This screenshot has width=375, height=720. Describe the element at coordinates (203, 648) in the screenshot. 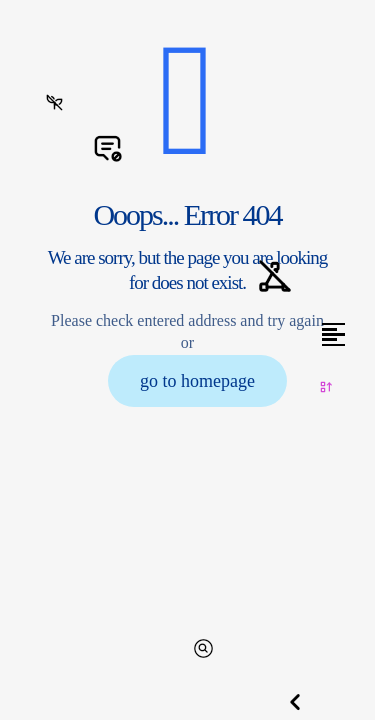

I see `tap to search` at that location.